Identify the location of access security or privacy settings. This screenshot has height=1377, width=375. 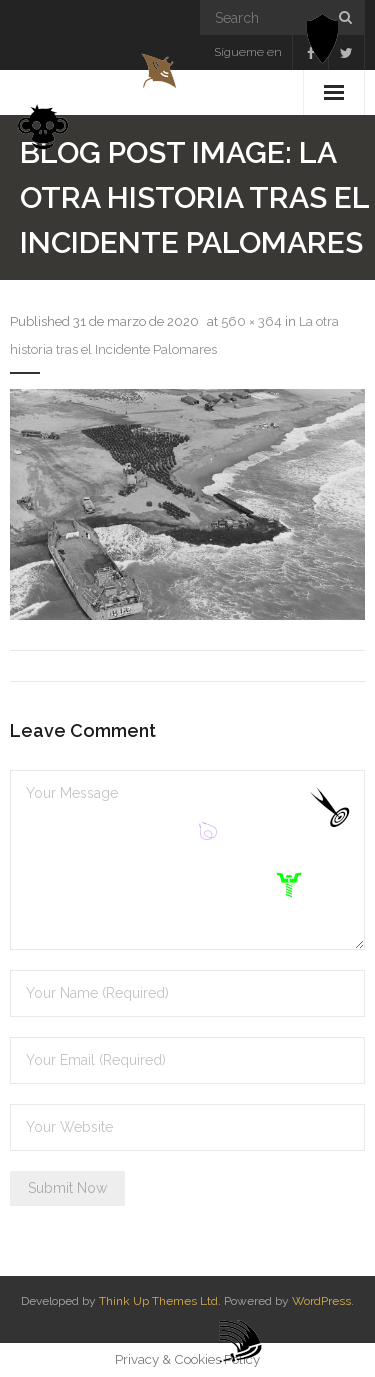
(322, 38).